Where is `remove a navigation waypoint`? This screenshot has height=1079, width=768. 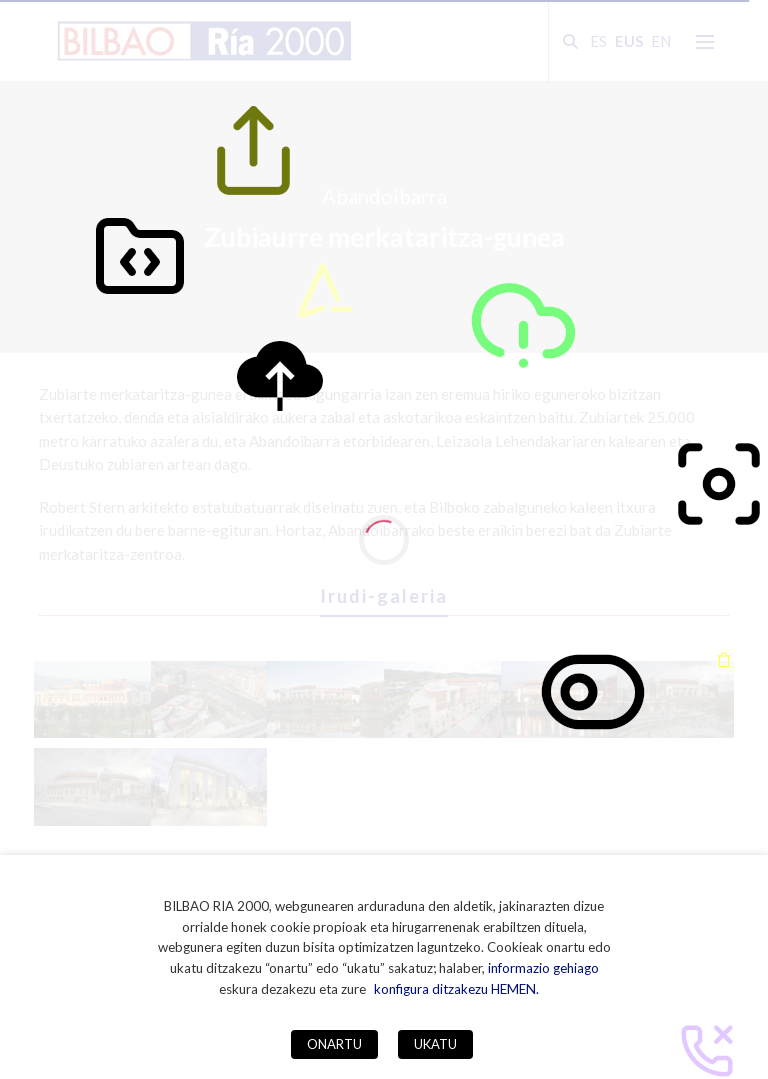
remove a navigation waypoint is located at coordinates (322, 290).